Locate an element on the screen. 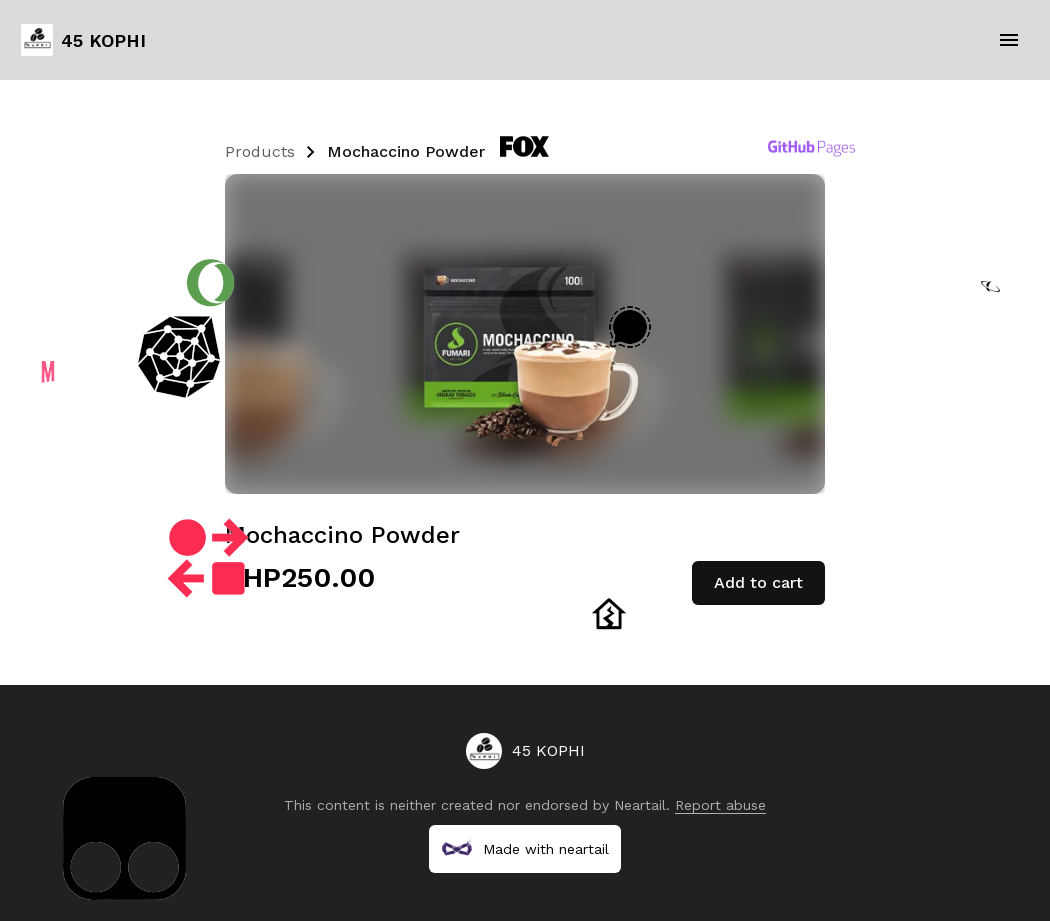  indicates earthquake alert or seismic activity warning is located at coordinates (609, 615).